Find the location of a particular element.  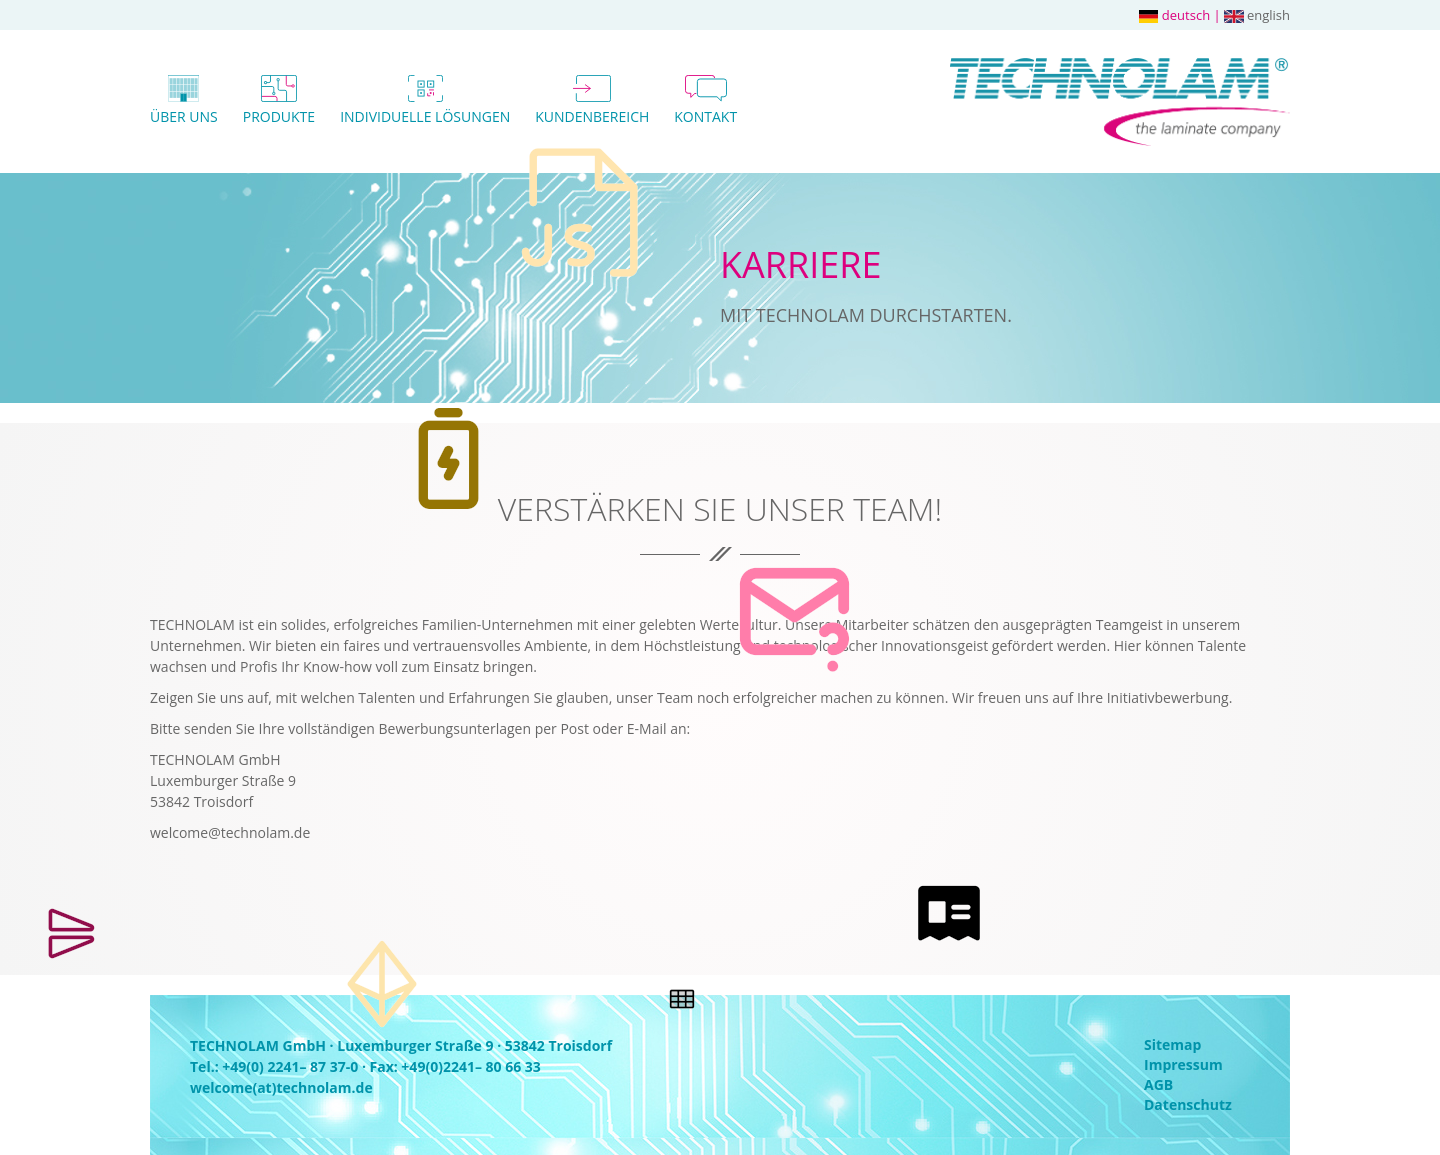

indicates device is currently charging is located at coordinates (448, 458).